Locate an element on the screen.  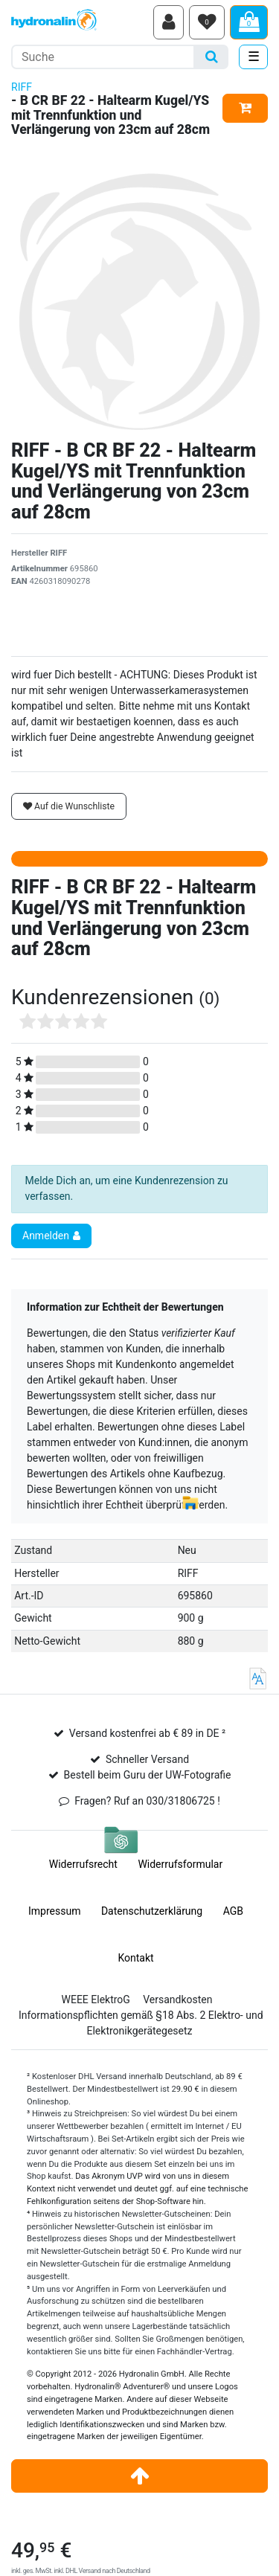
open windows file explorer is located at coordinates (190, 1503).